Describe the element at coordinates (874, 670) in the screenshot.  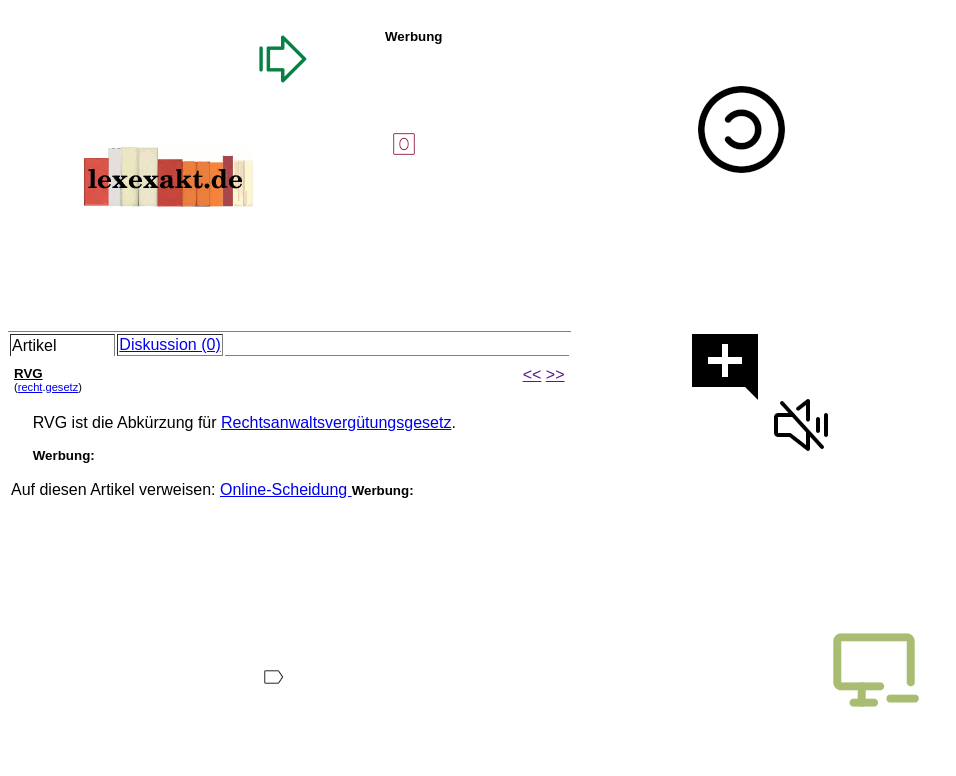
I see `remove a desktop device from your account` at that location.